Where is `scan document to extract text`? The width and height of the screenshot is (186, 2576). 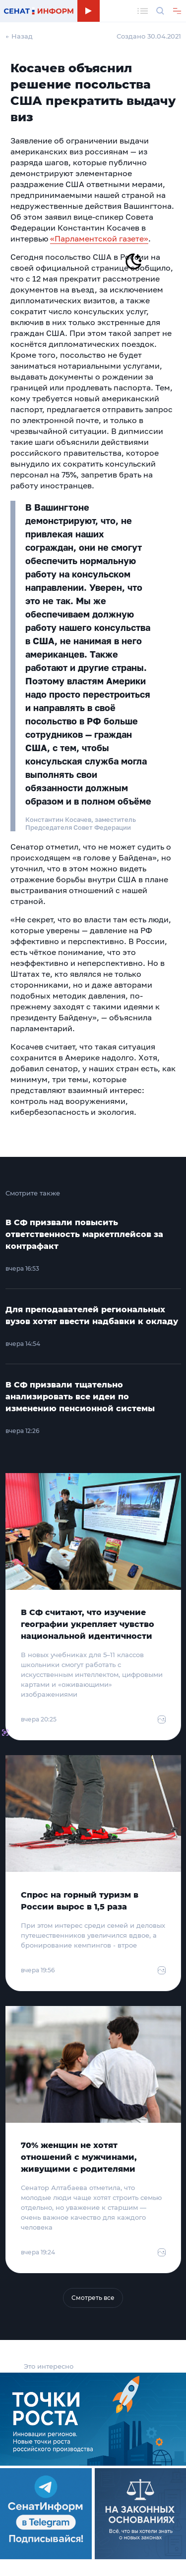
scan document to extract text is located at coordinates (5, 1732).